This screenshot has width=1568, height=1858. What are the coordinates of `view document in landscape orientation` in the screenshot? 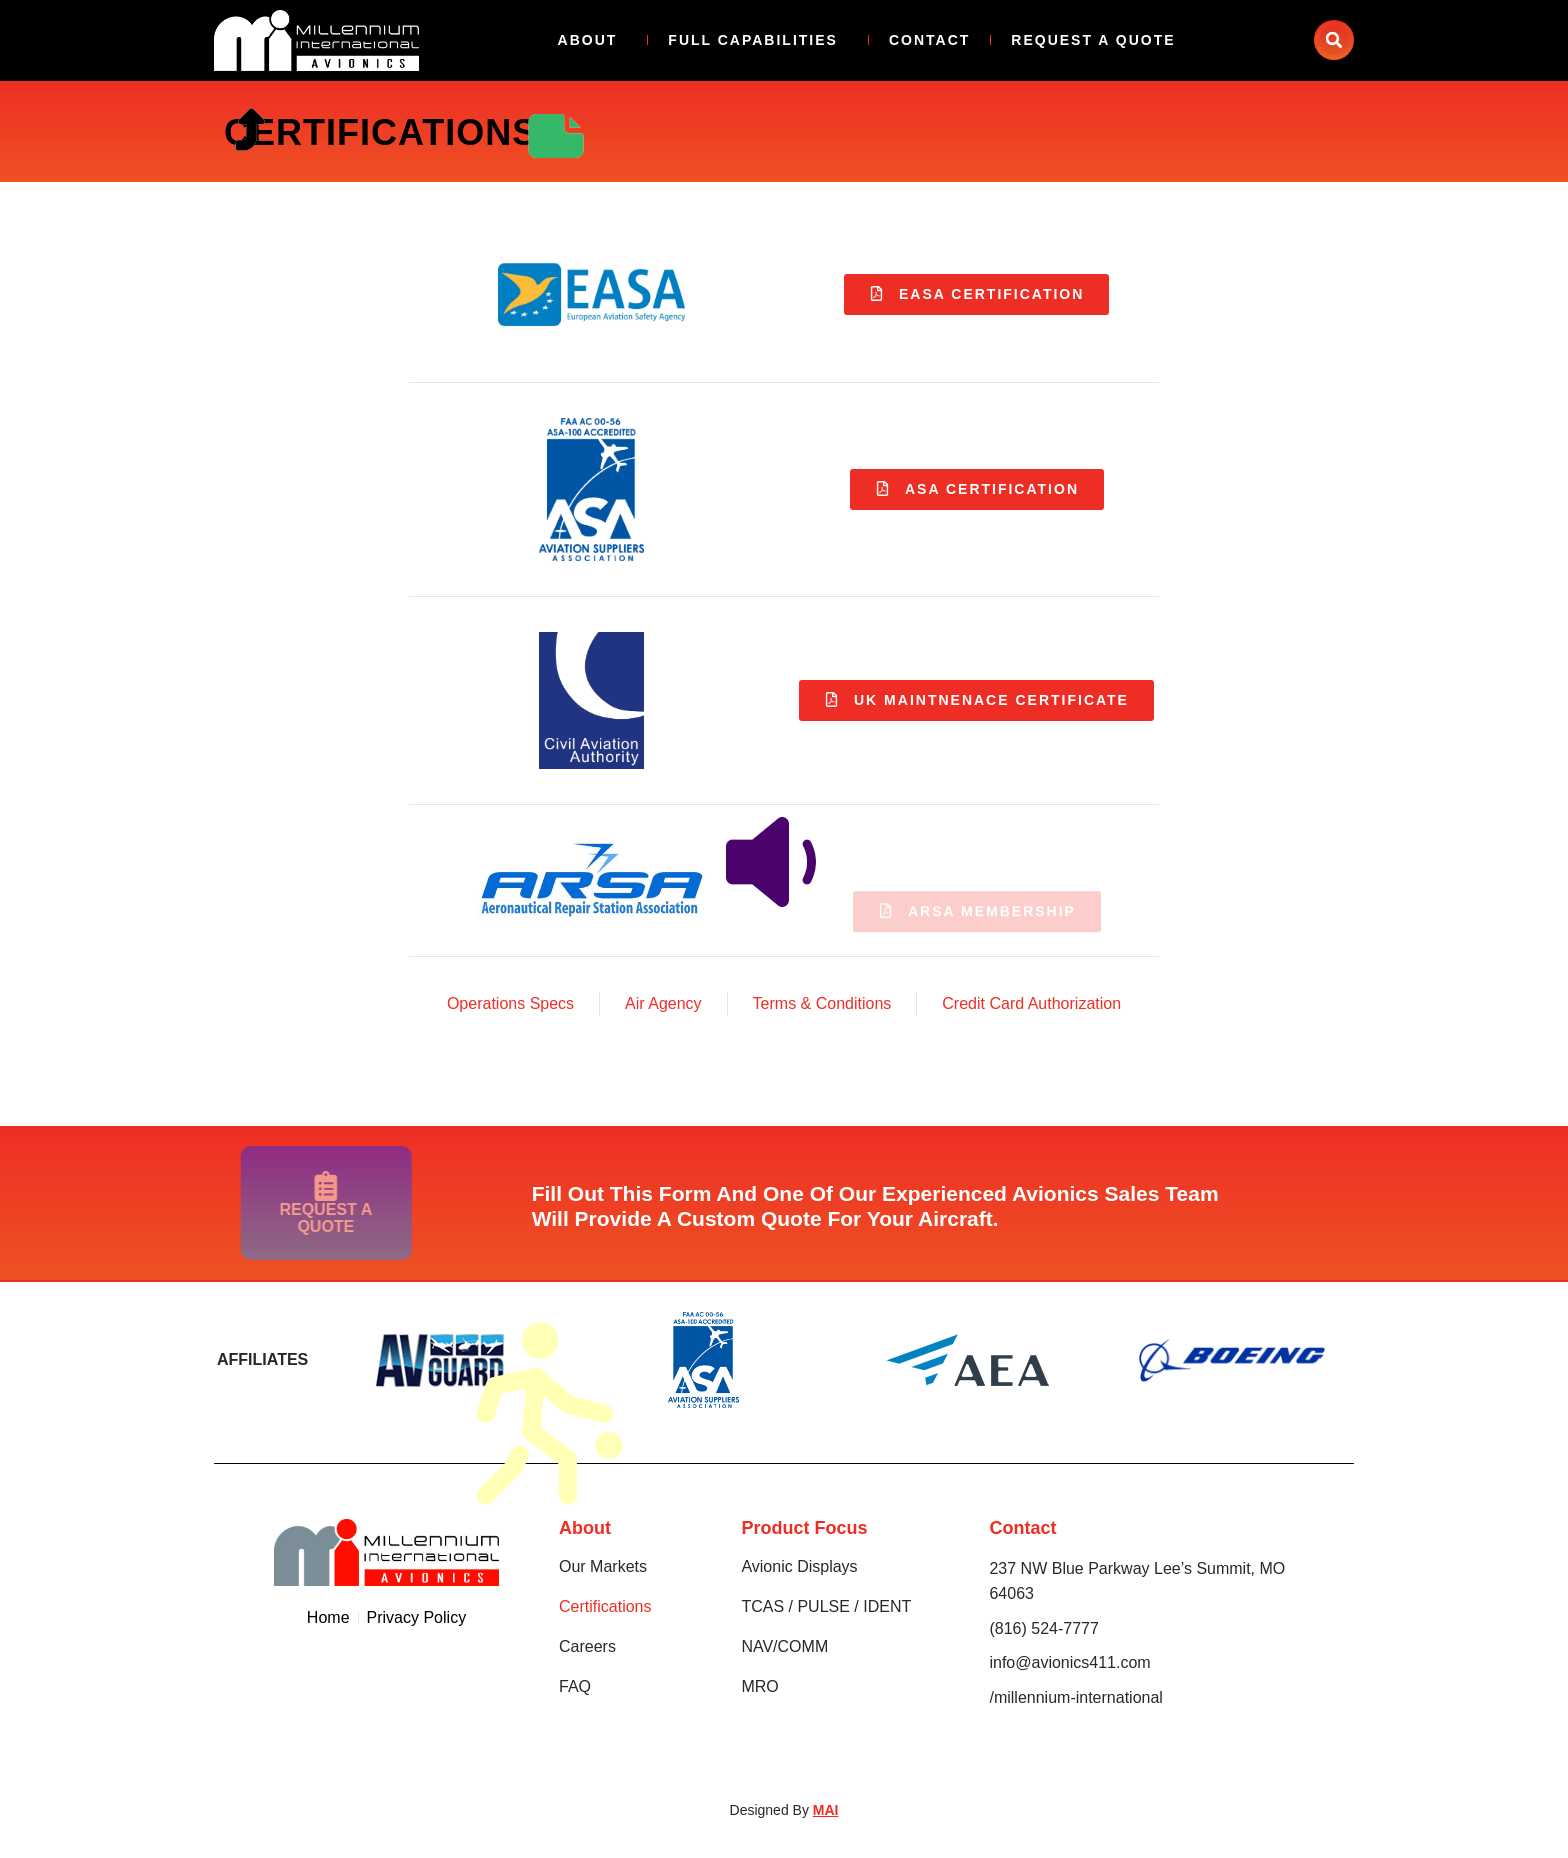 It's located at (556, 136).